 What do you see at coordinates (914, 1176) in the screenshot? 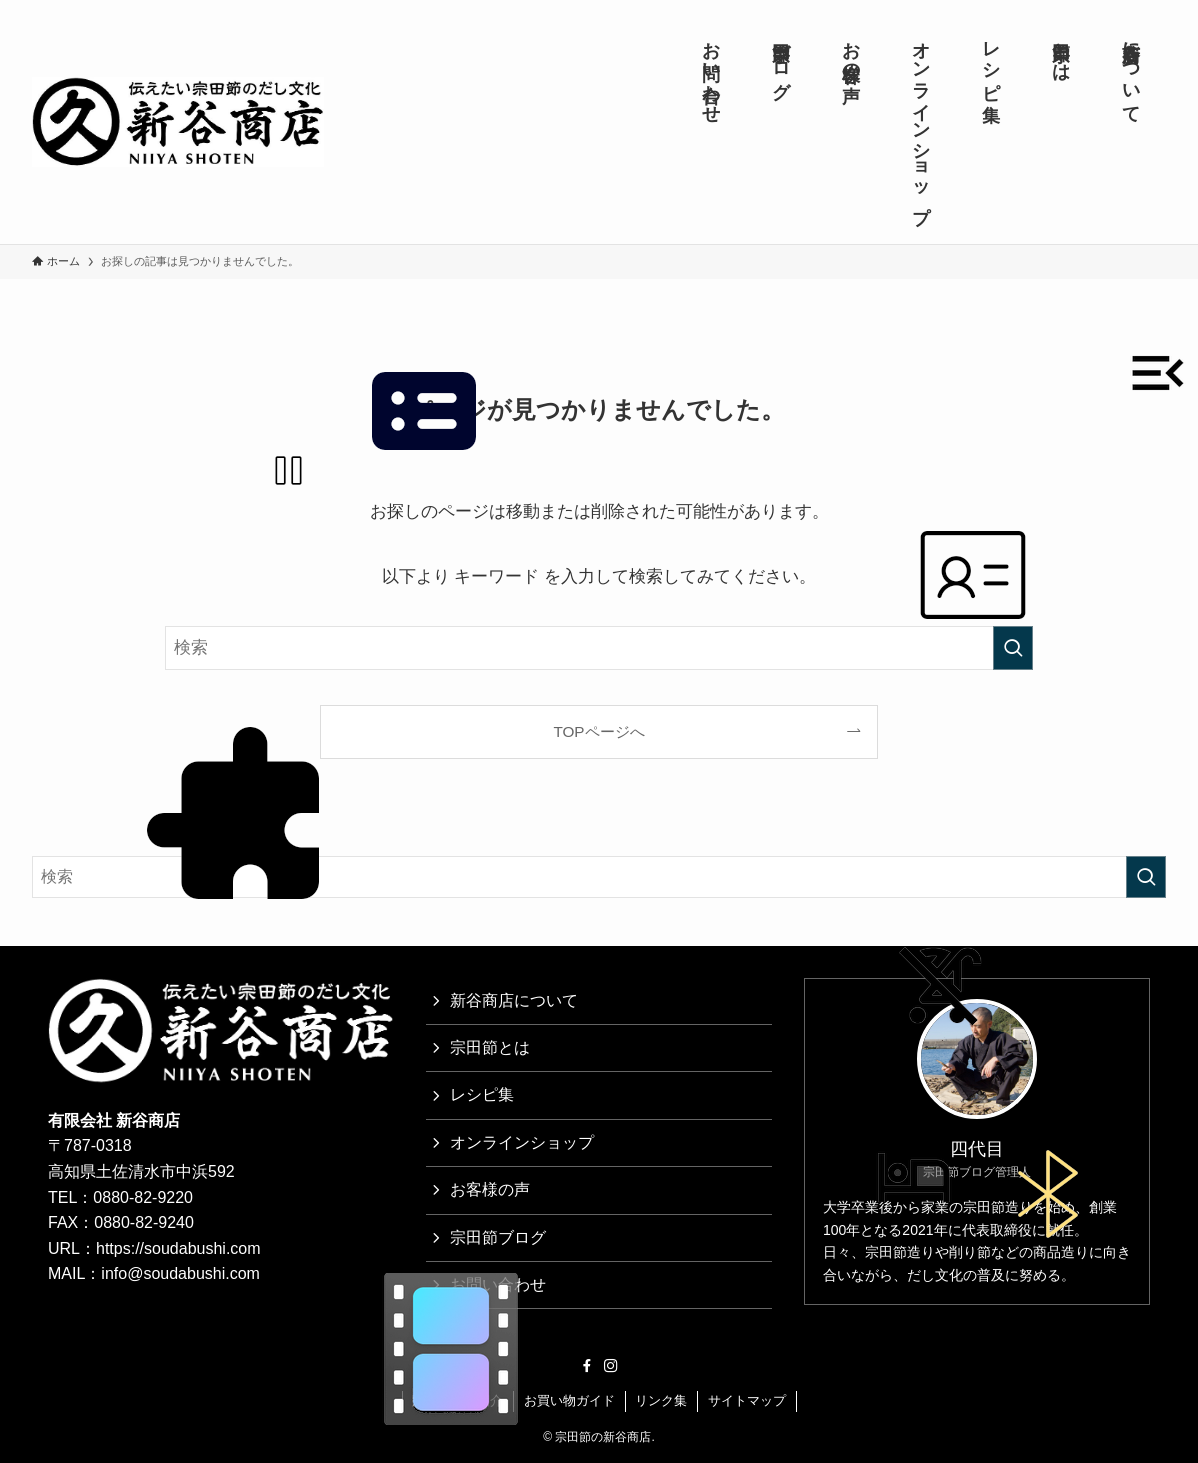
I see `find nearby hotels or accommodations` at bounding box center [914, 1176].